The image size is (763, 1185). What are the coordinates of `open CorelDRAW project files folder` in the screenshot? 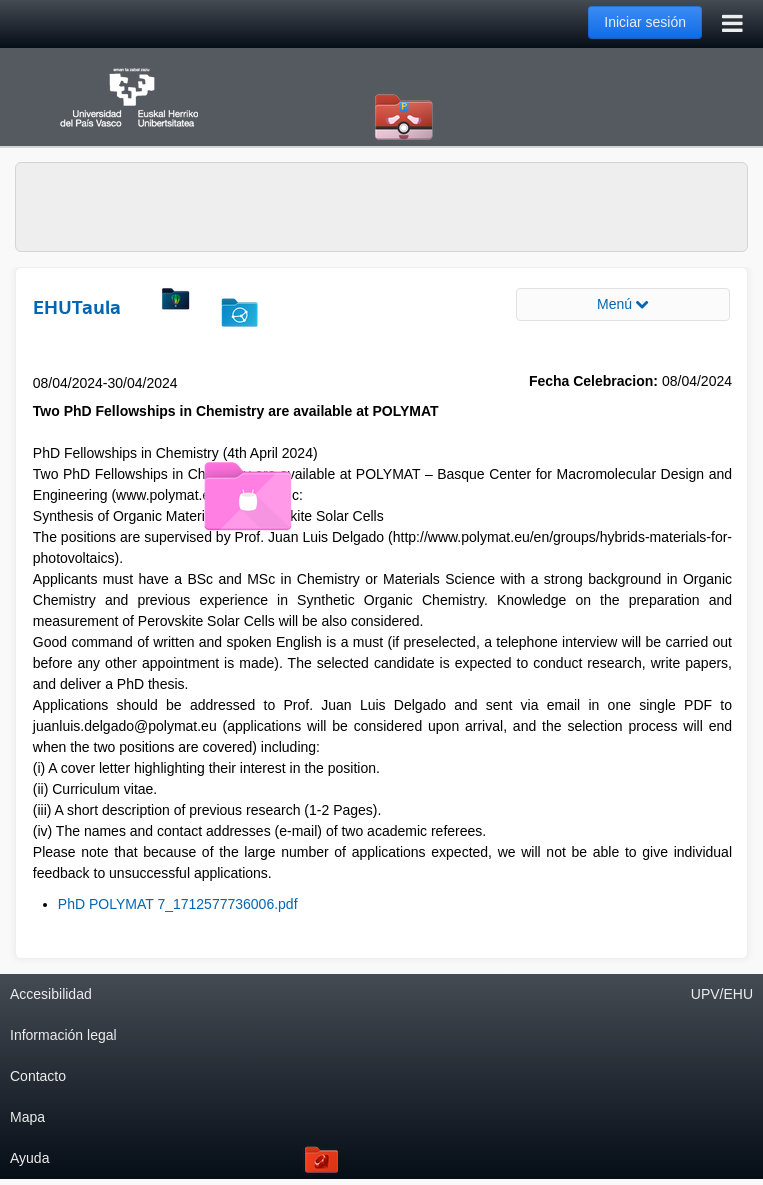 It's located at (175, 299).